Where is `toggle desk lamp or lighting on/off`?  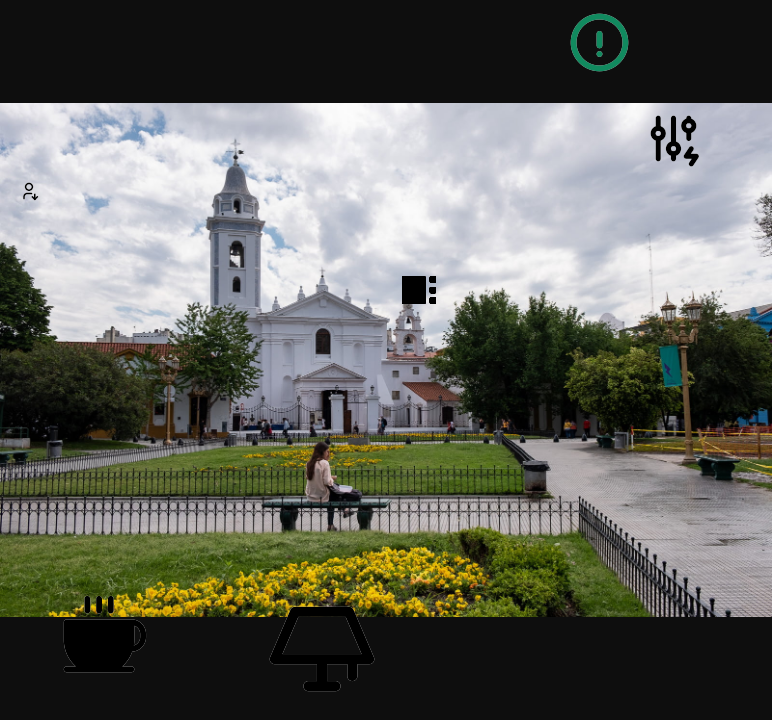
toggle desk lamp or lighting on/off is located at coordinates (322, 649).